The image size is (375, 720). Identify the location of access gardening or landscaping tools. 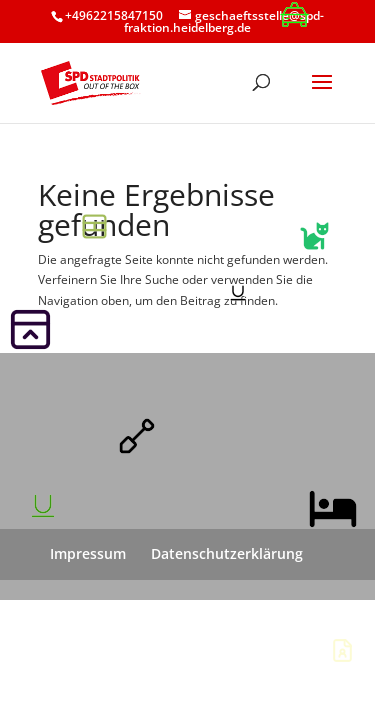
(137, 436).